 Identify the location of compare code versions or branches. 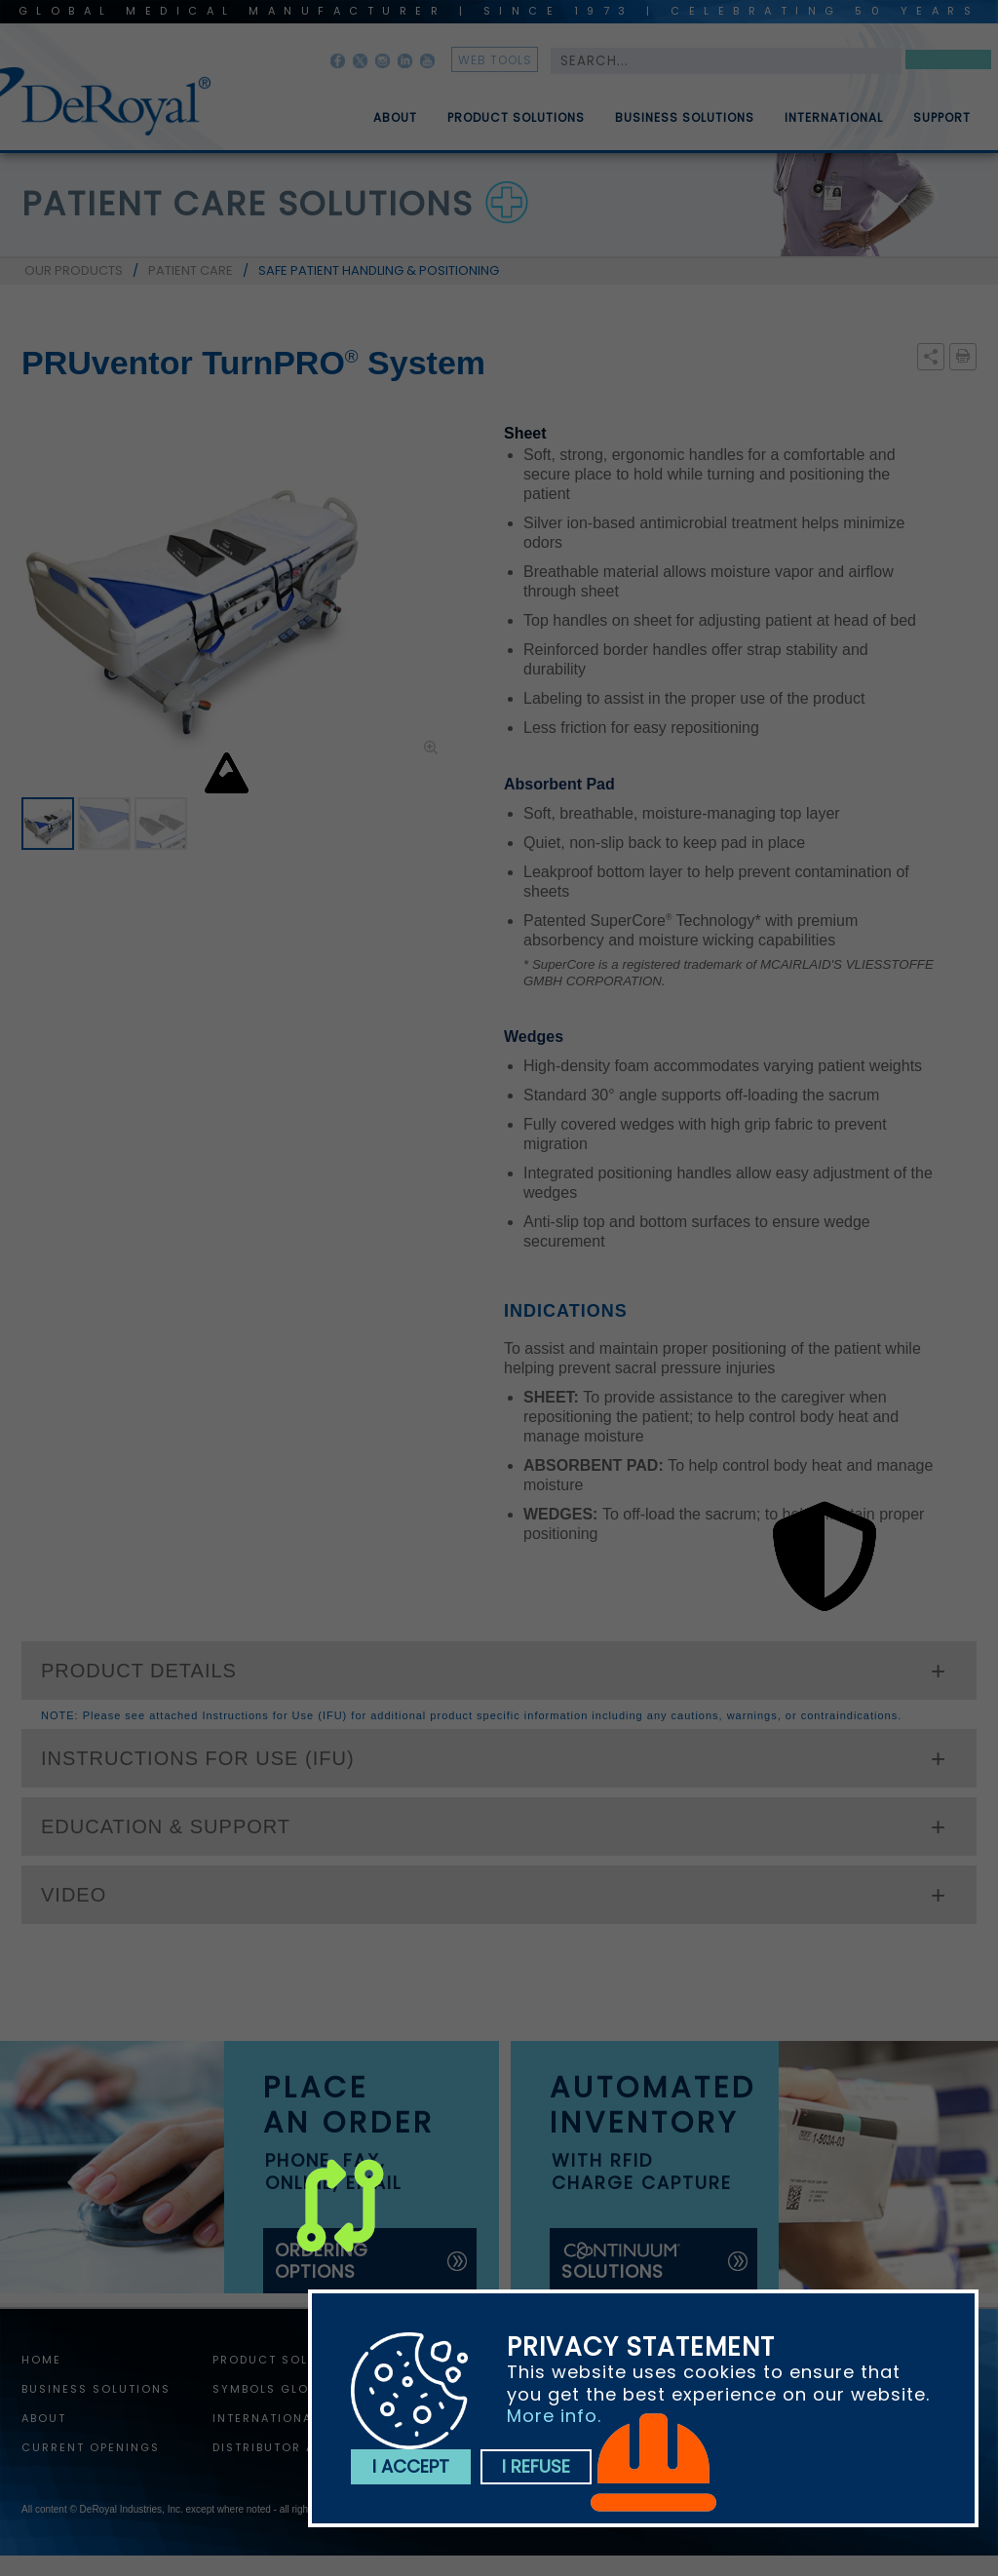
(340, 2206).